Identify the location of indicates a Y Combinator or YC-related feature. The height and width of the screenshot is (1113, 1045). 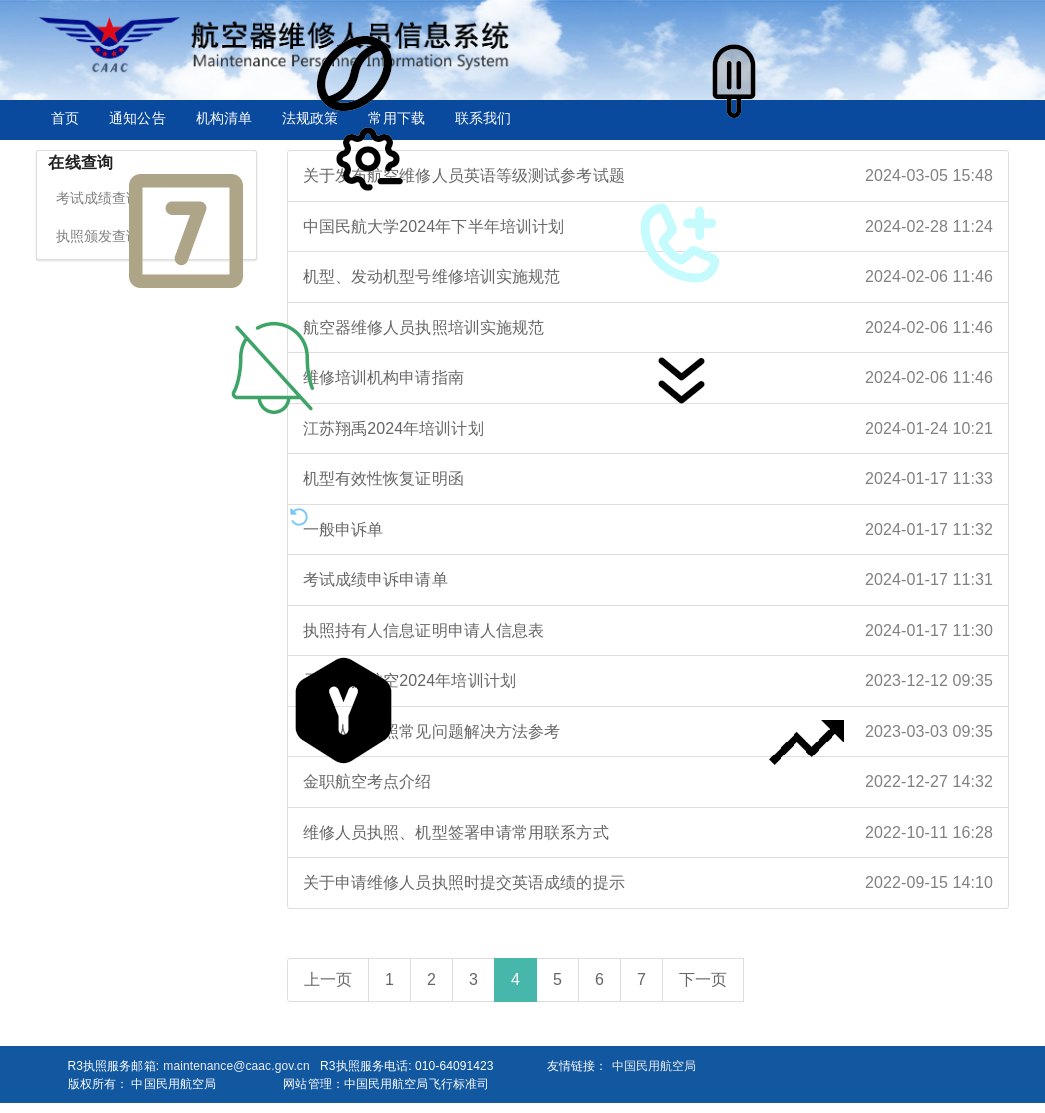
(343, 710).